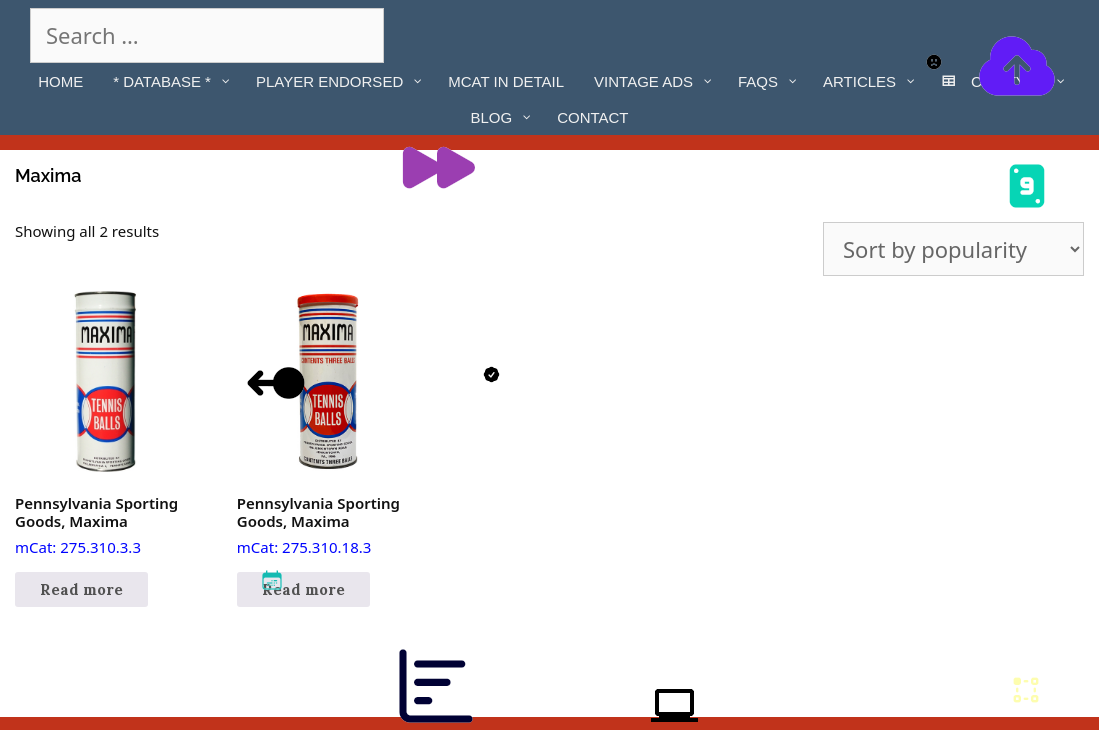  What do you see at coordinates (437, 165) in the screenshot?
I see `skip to the next track` at bounding box center [437, 165].